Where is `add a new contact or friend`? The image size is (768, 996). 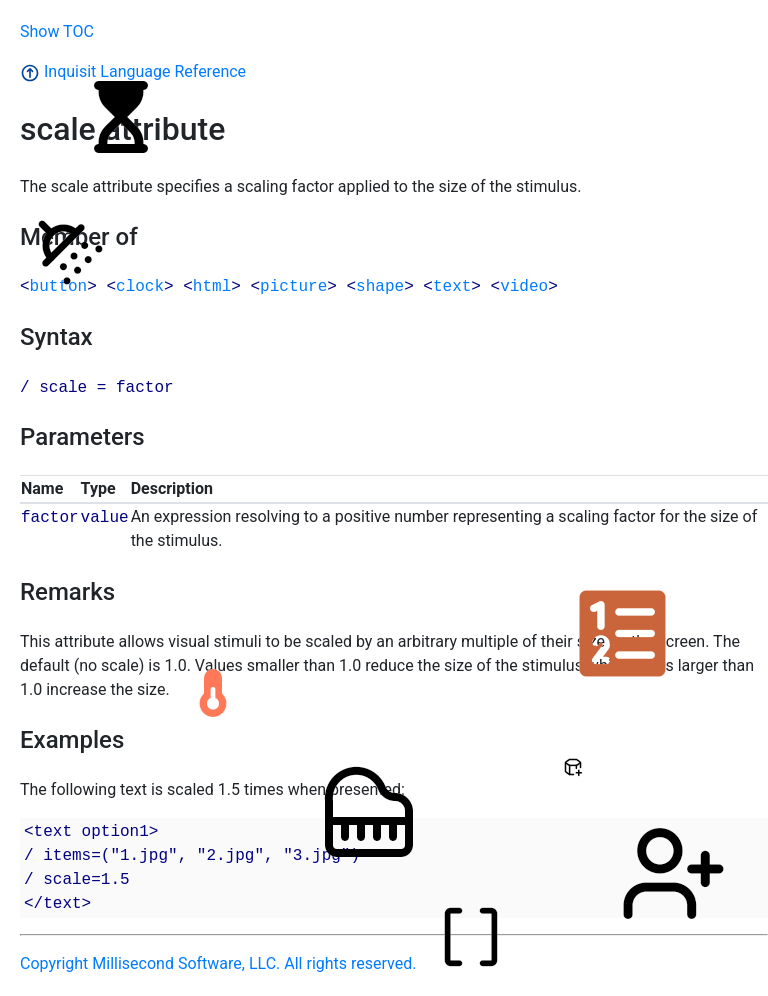 add a new contact or friend is located at coordinates (673, 873).